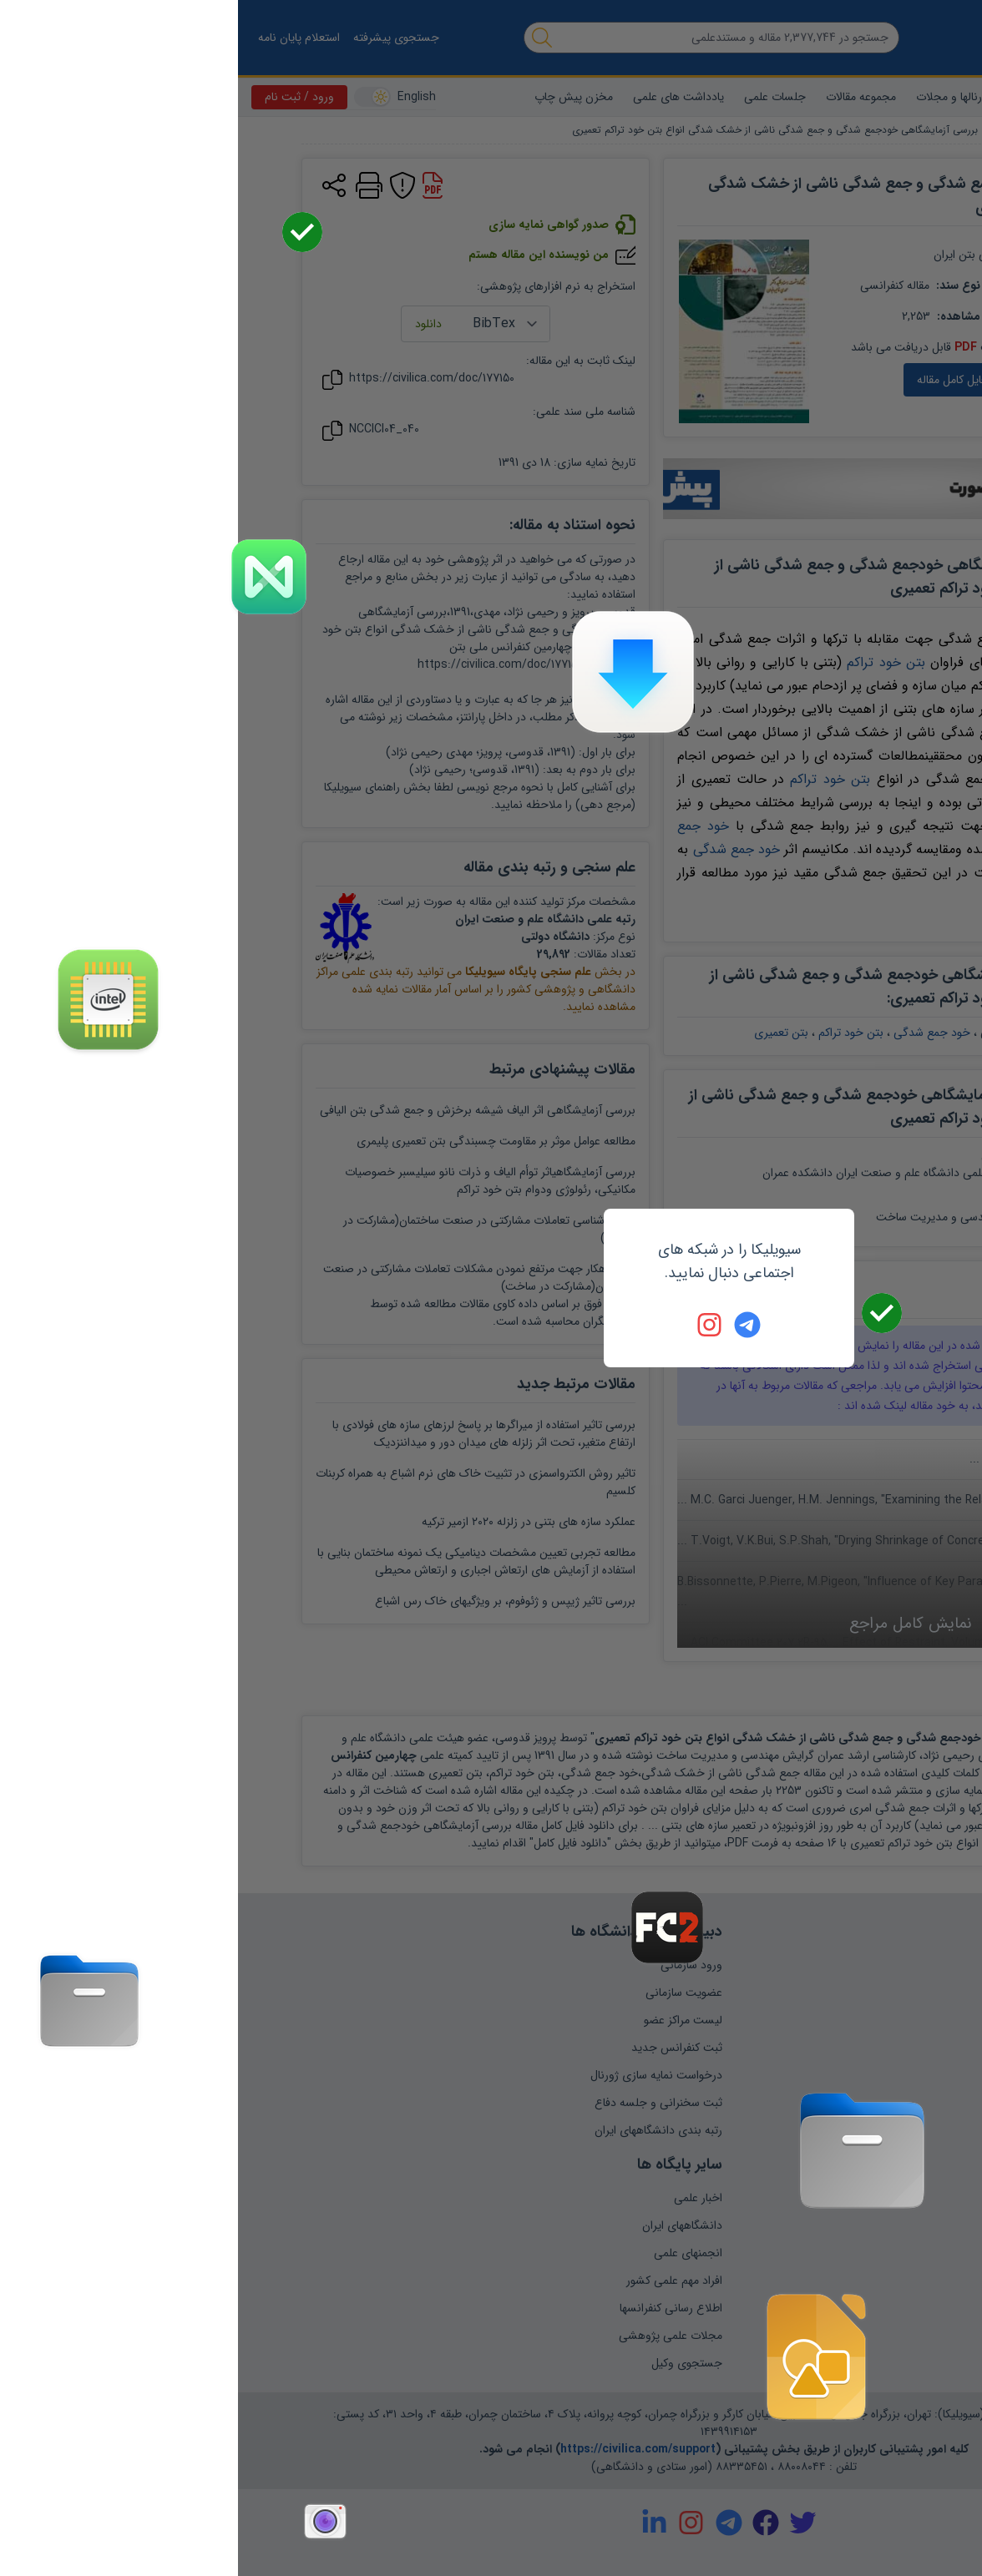  I want to click on access Intel processor settings, so click(108, 999).